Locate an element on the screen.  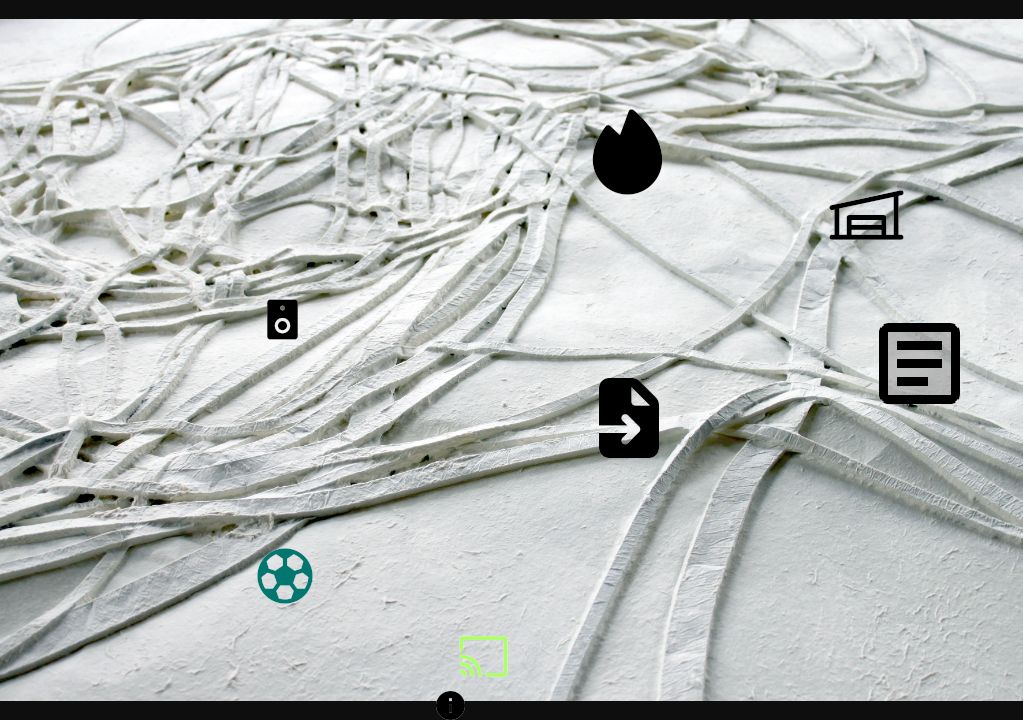
access audio or speaker settings is located at coordinates (282, 319).